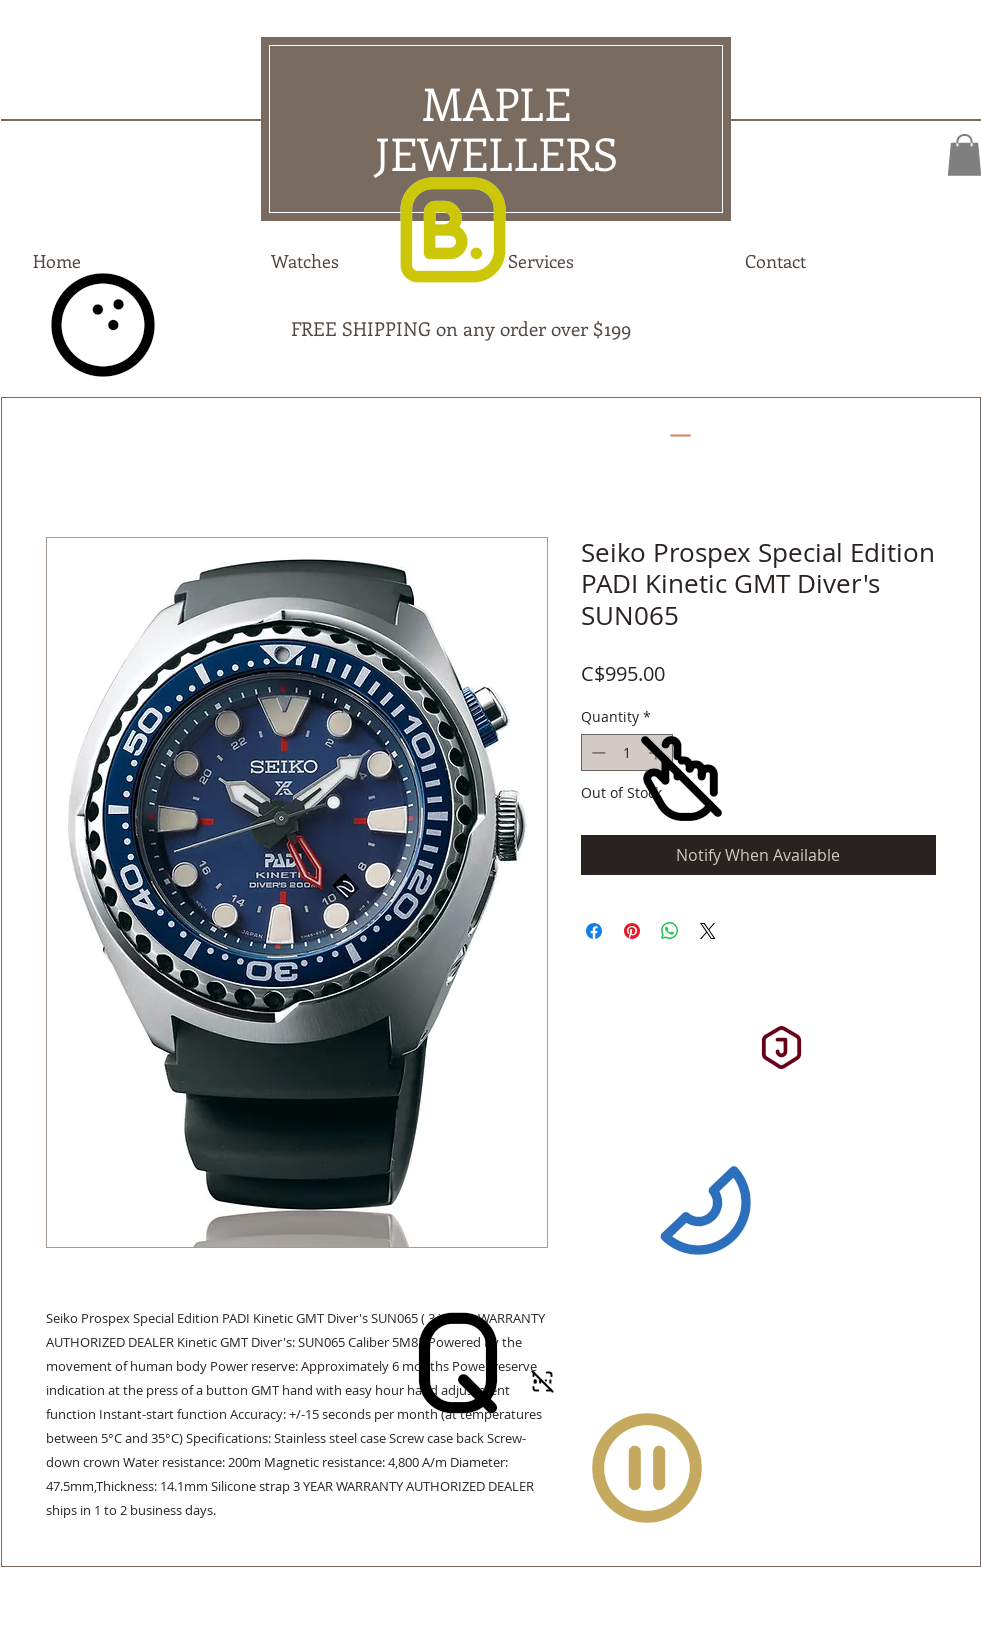 Image resolution: width=981 pixels, height=1643 pixels. I want to click on barcode scanning is disabled, so click(542, 1381).